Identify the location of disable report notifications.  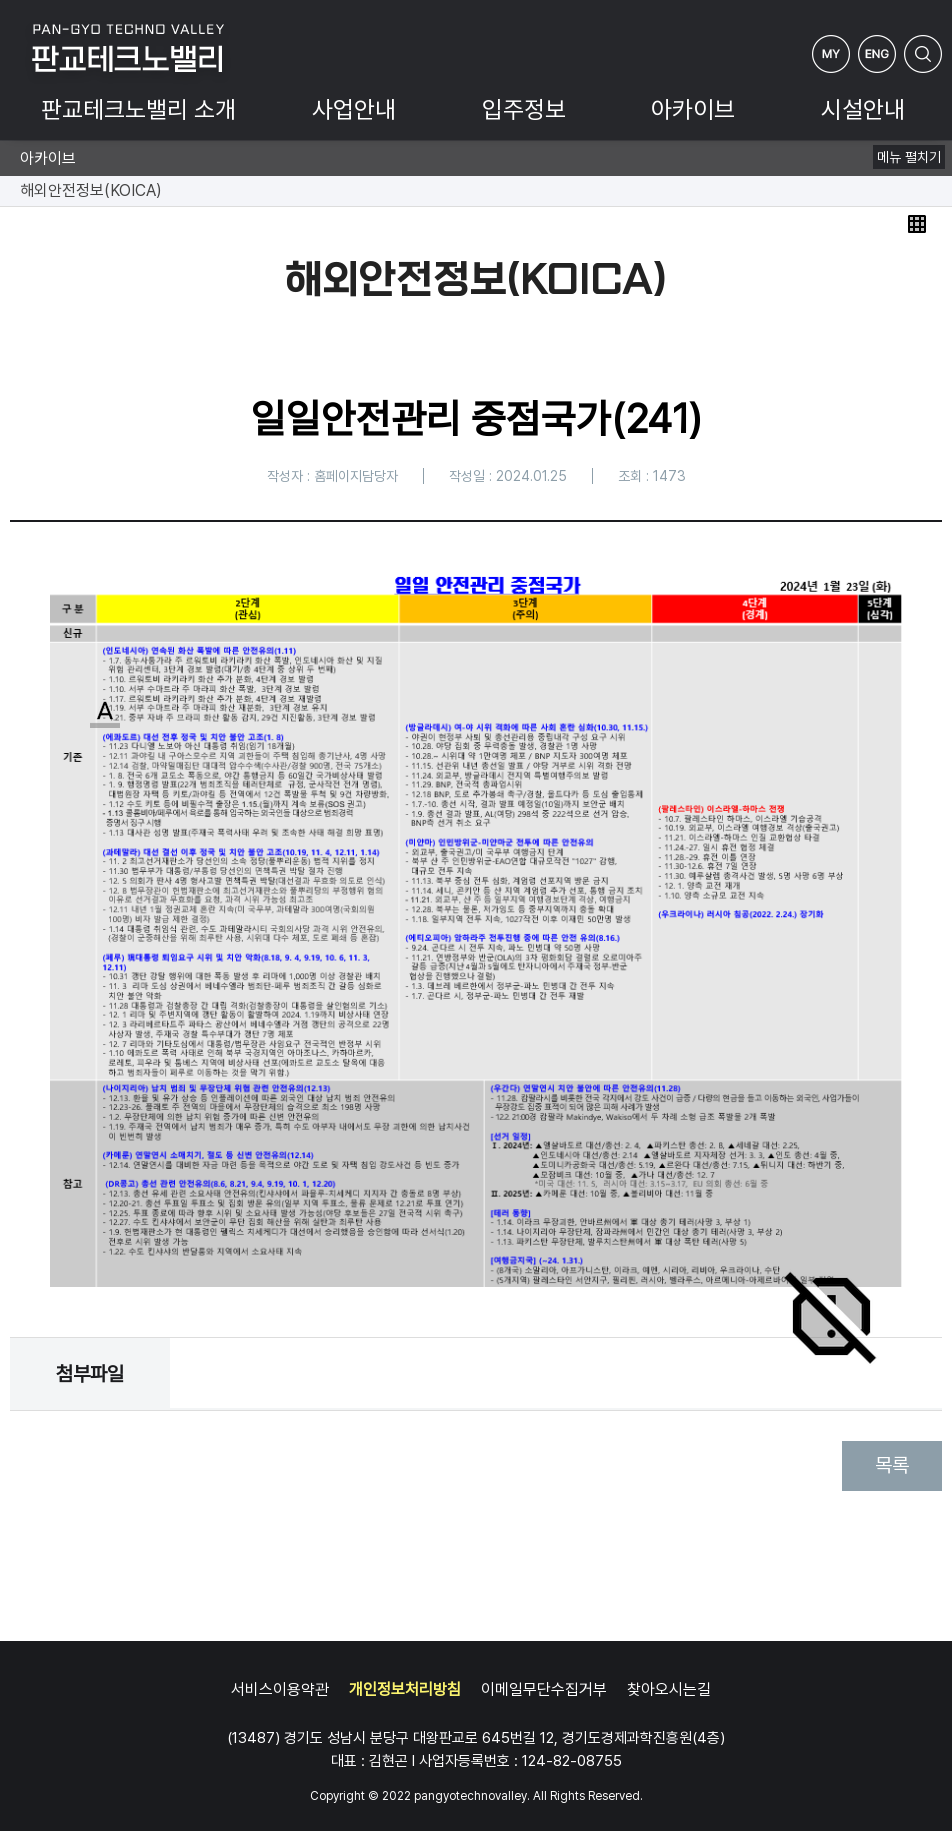
(831, 1316).